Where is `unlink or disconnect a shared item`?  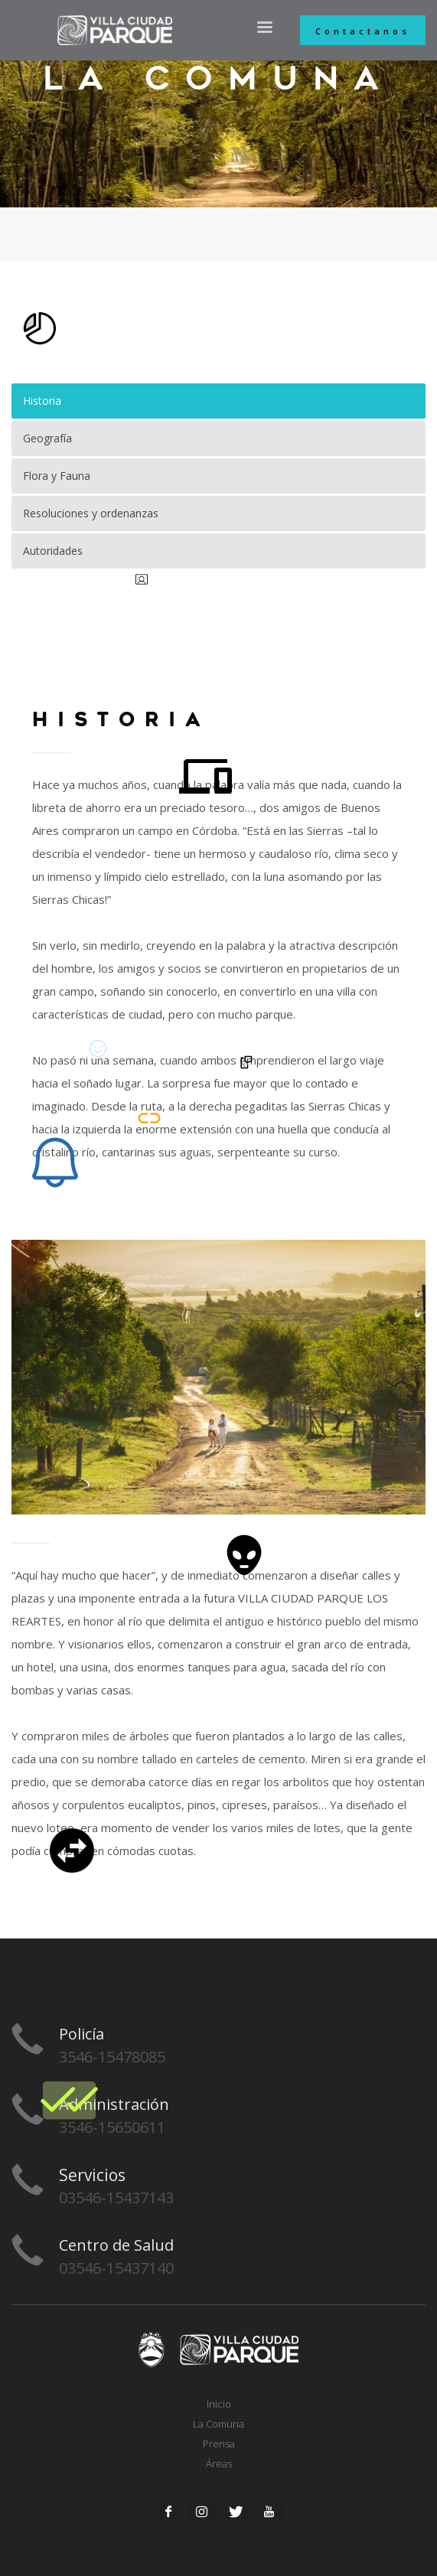
unlink or disconnect a shared item is located at coordinates (149, 1118).